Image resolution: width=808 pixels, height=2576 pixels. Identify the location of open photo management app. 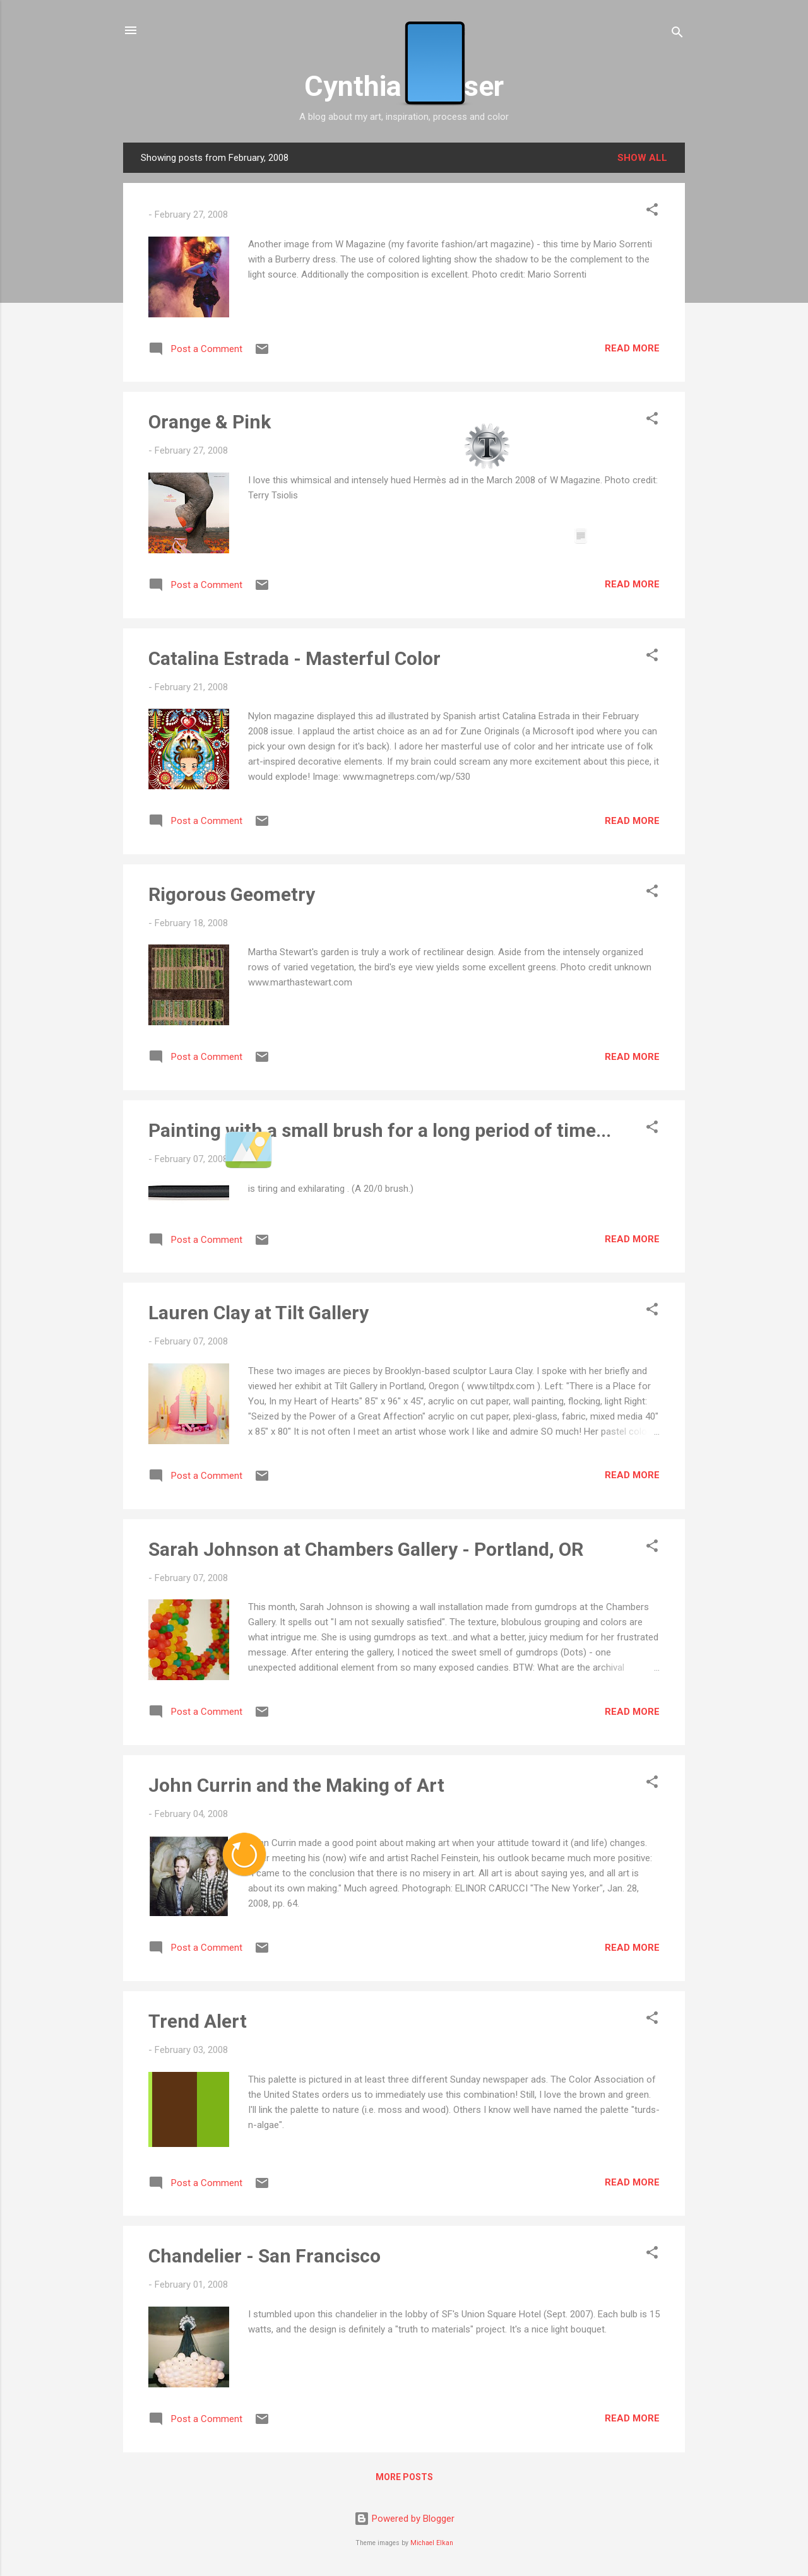
(248, 1150).